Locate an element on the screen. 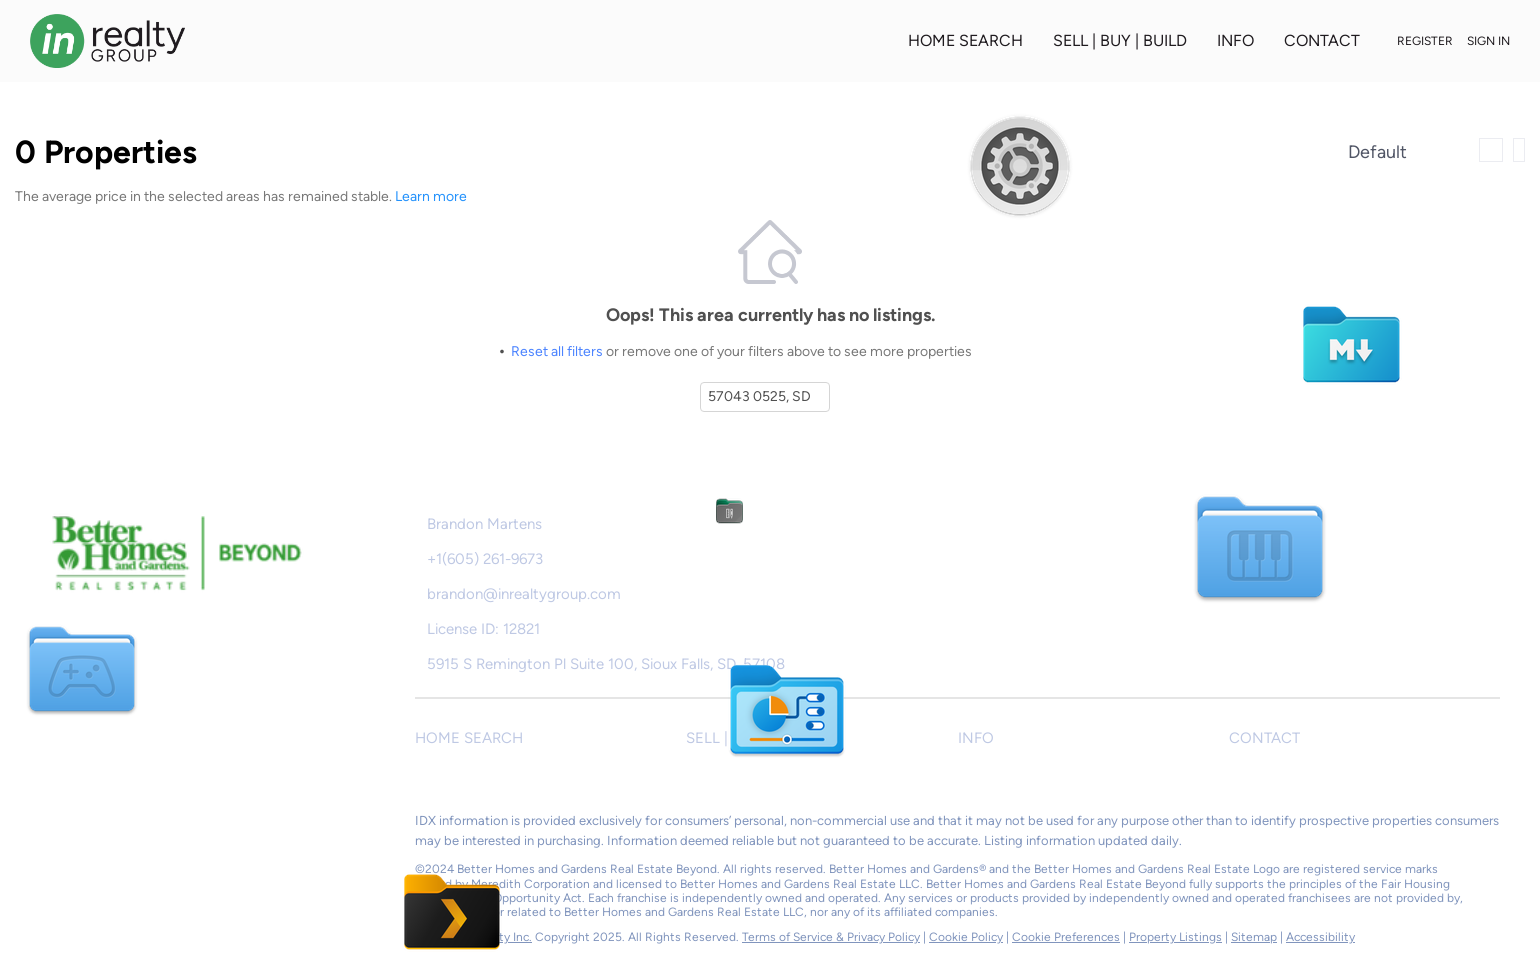 The height and width of the screenshot is (974, 1540). folder containing markdown files is located at coordinates (1351, 347).